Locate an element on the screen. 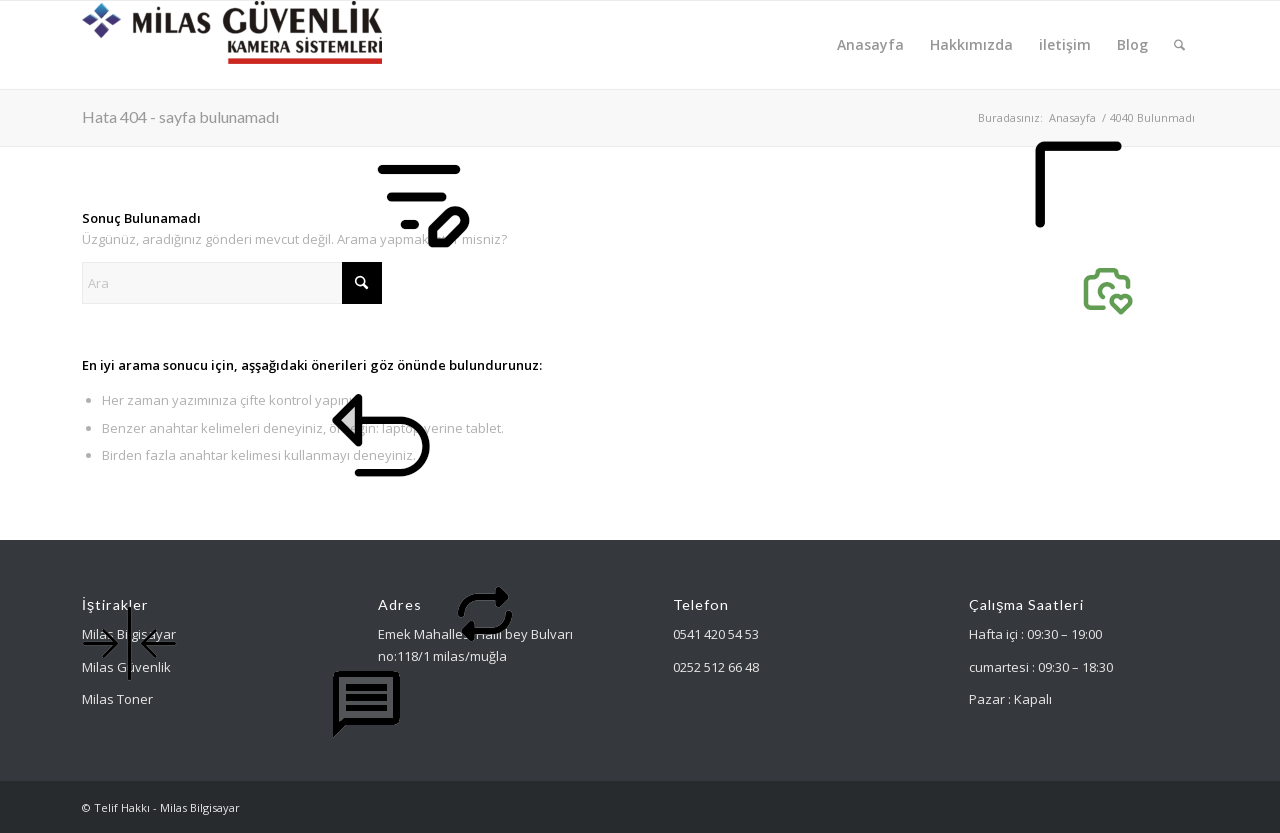  enable repeat mode for media playback is located at coordinates (485, 614).